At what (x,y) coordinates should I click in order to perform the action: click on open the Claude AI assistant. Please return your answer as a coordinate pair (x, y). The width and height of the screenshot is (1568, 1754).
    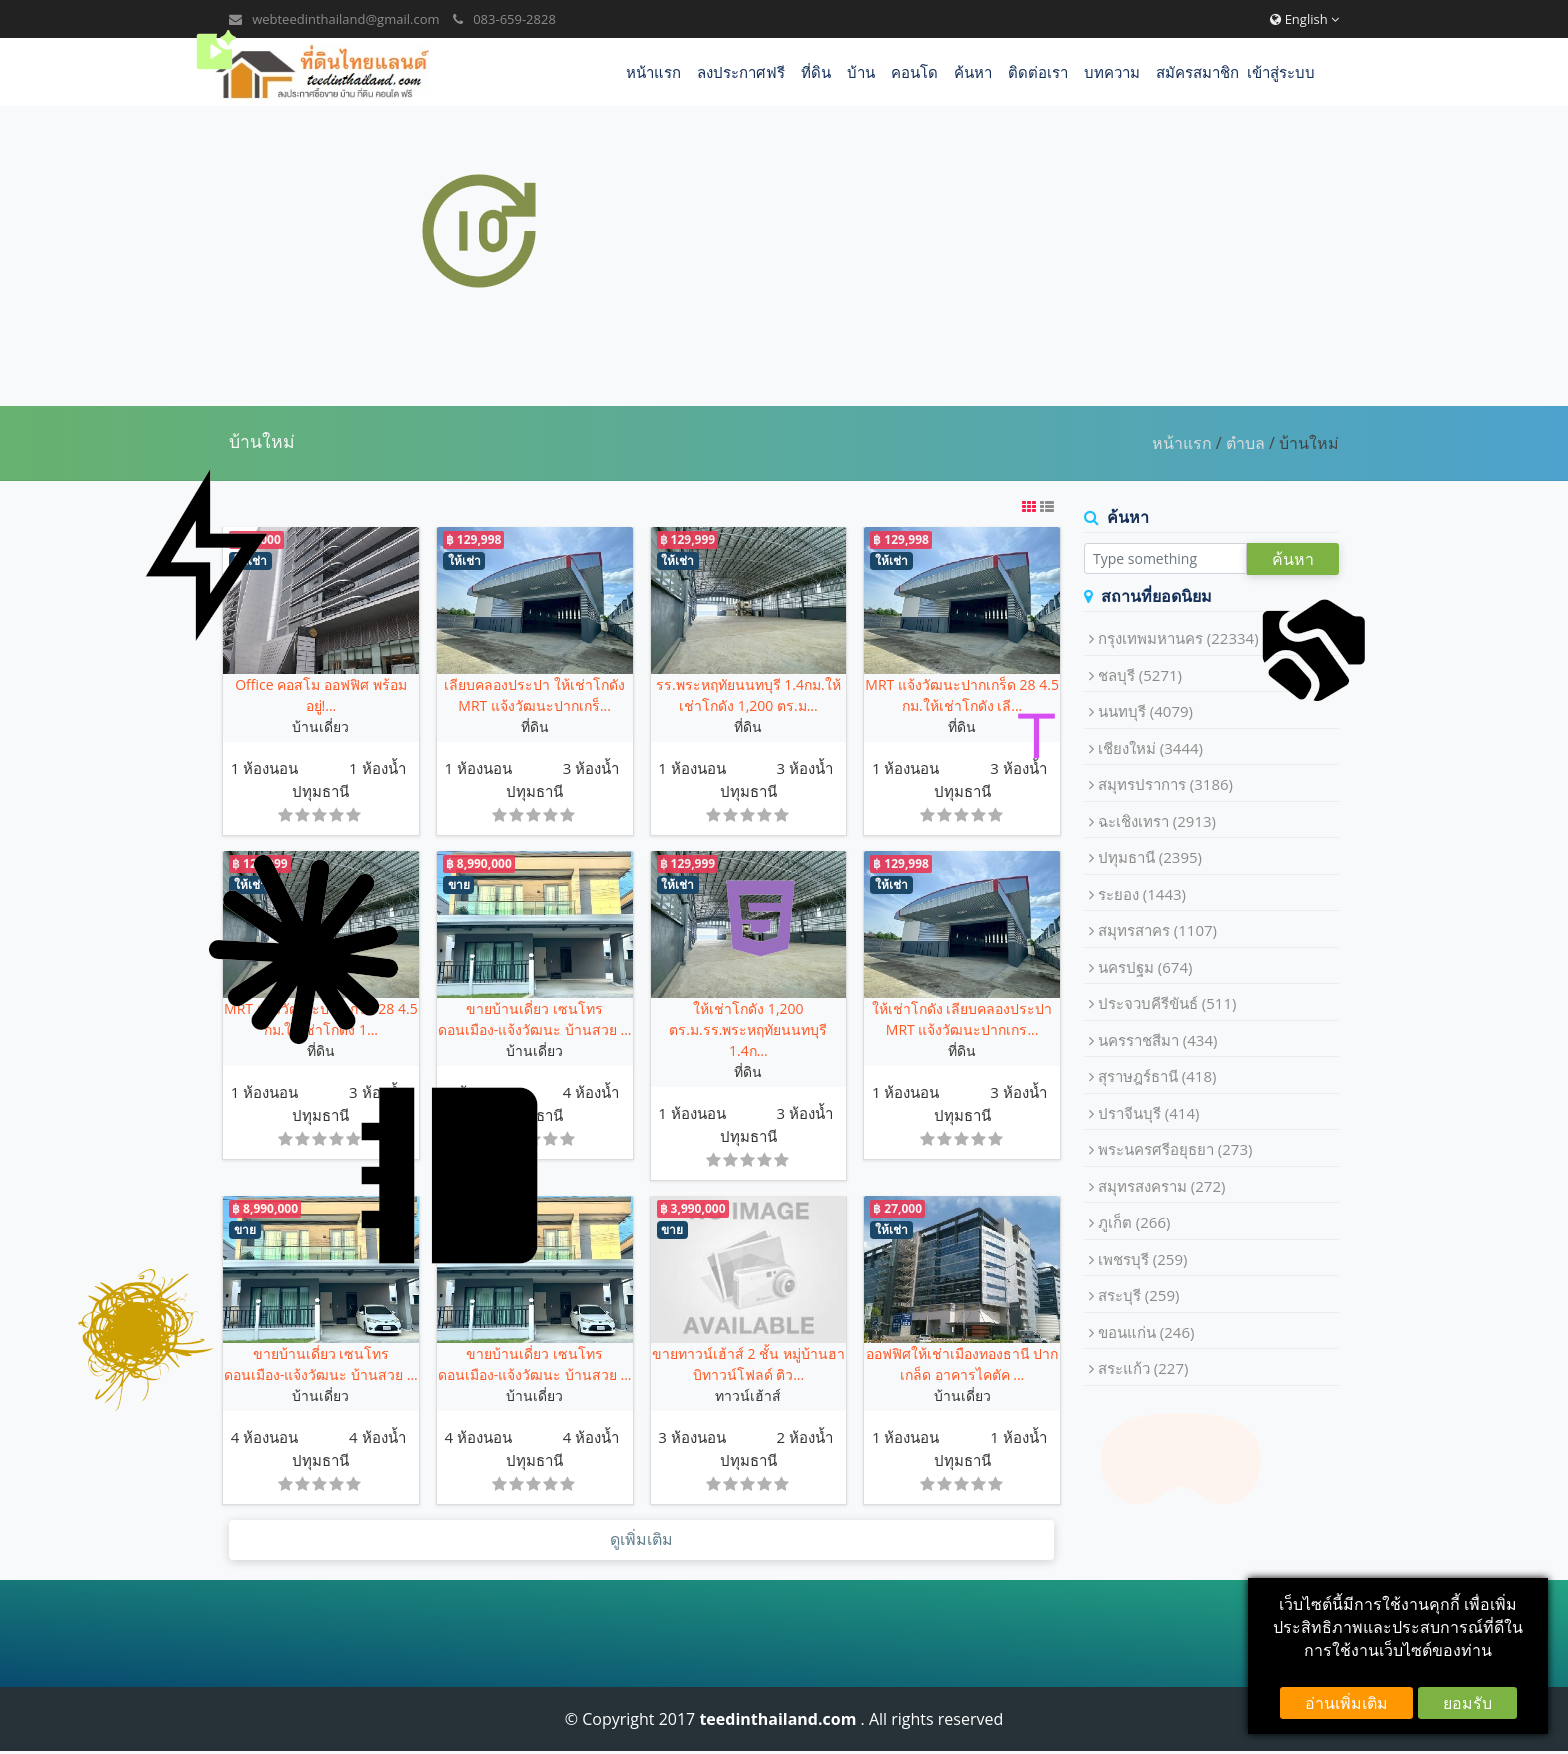
    Looking at the image, I should click on (303, 949).